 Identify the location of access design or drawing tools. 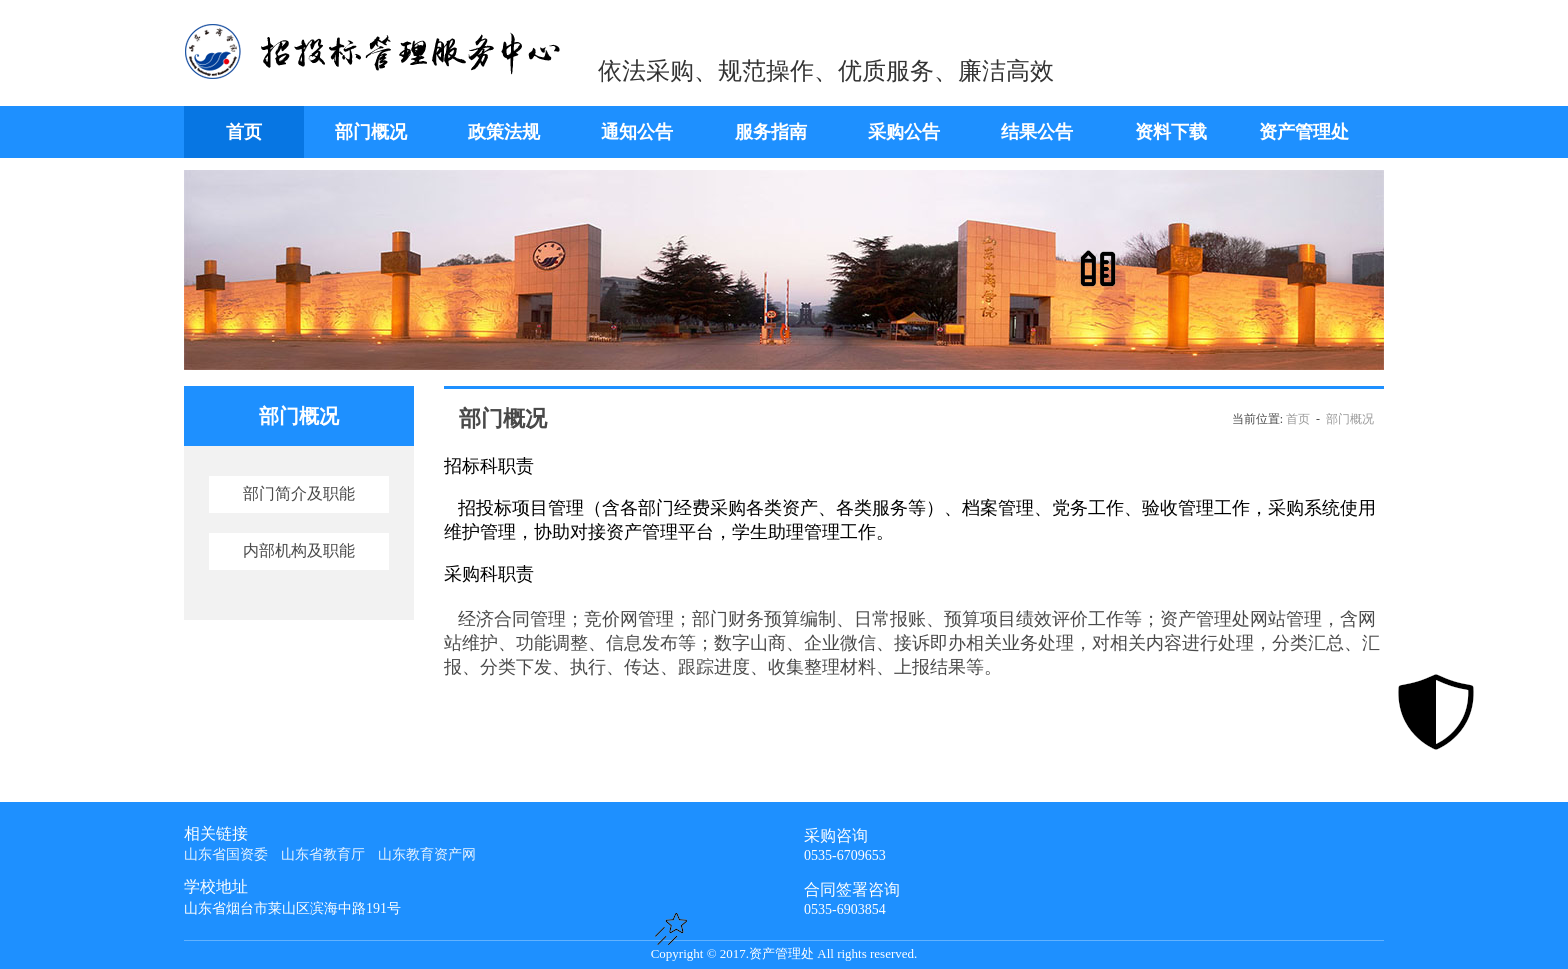
(1098, 269).